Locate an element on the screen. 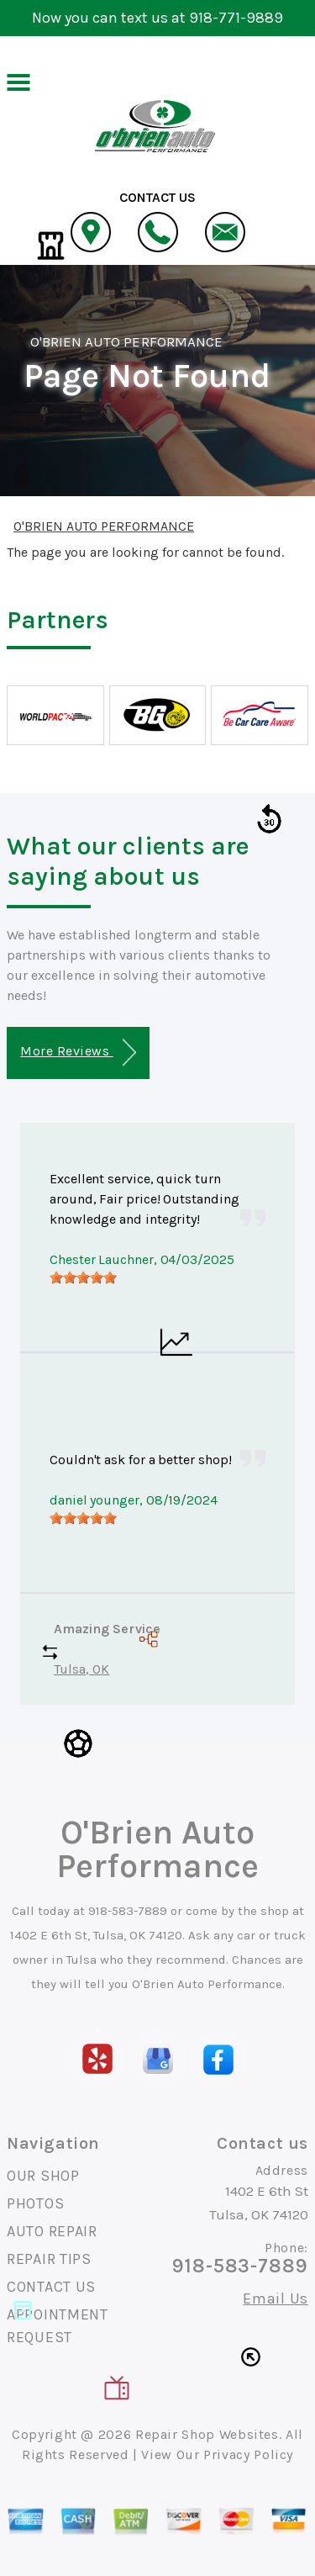 The image size is (315, 2576). flag or bookmark an item is located at coordinates (162, 395).